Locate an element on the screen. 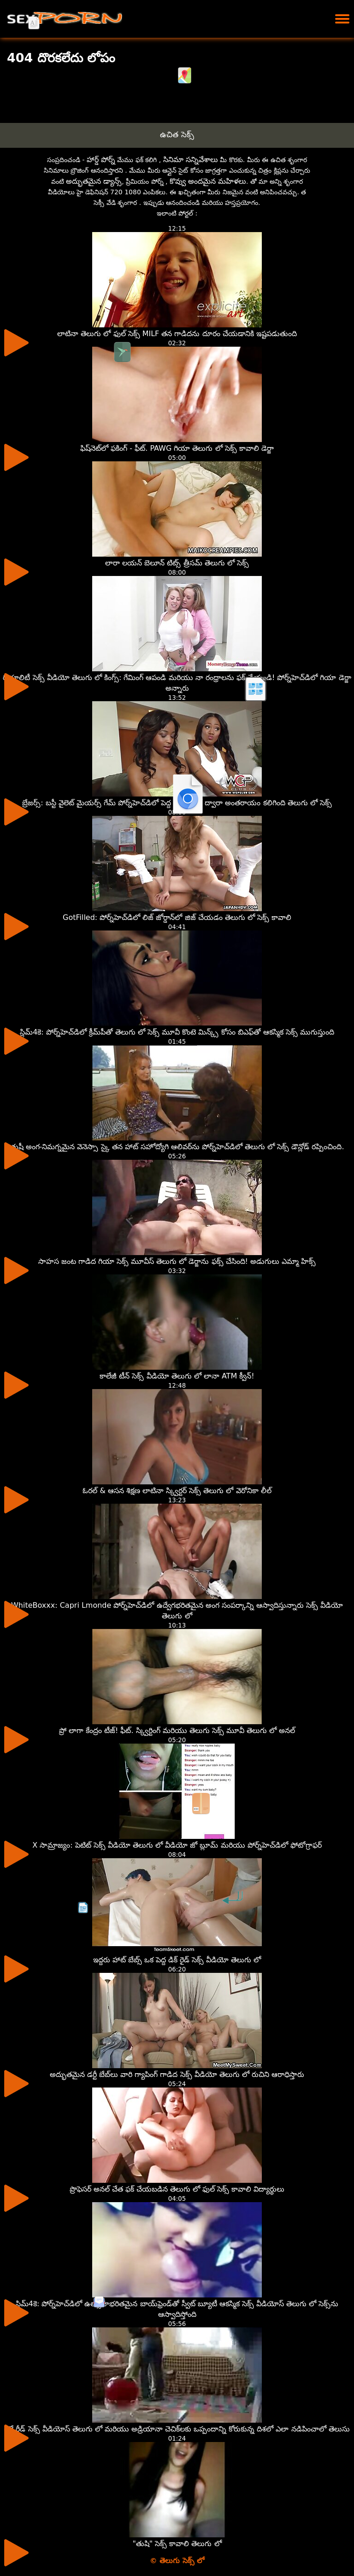  reply to all recipients of an email is located at coordinates (232, 1897).